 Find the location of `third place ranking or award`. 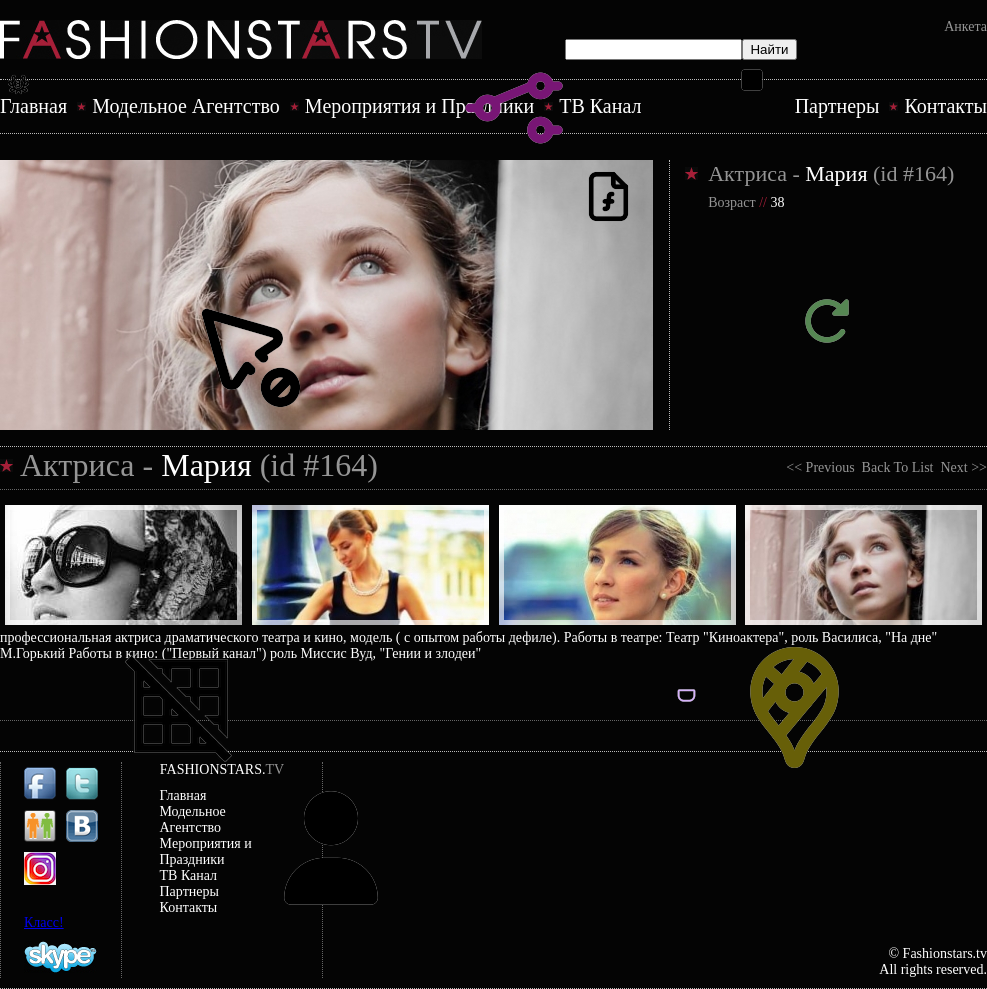

third place ranking or award is located at coordinates (18, 84).